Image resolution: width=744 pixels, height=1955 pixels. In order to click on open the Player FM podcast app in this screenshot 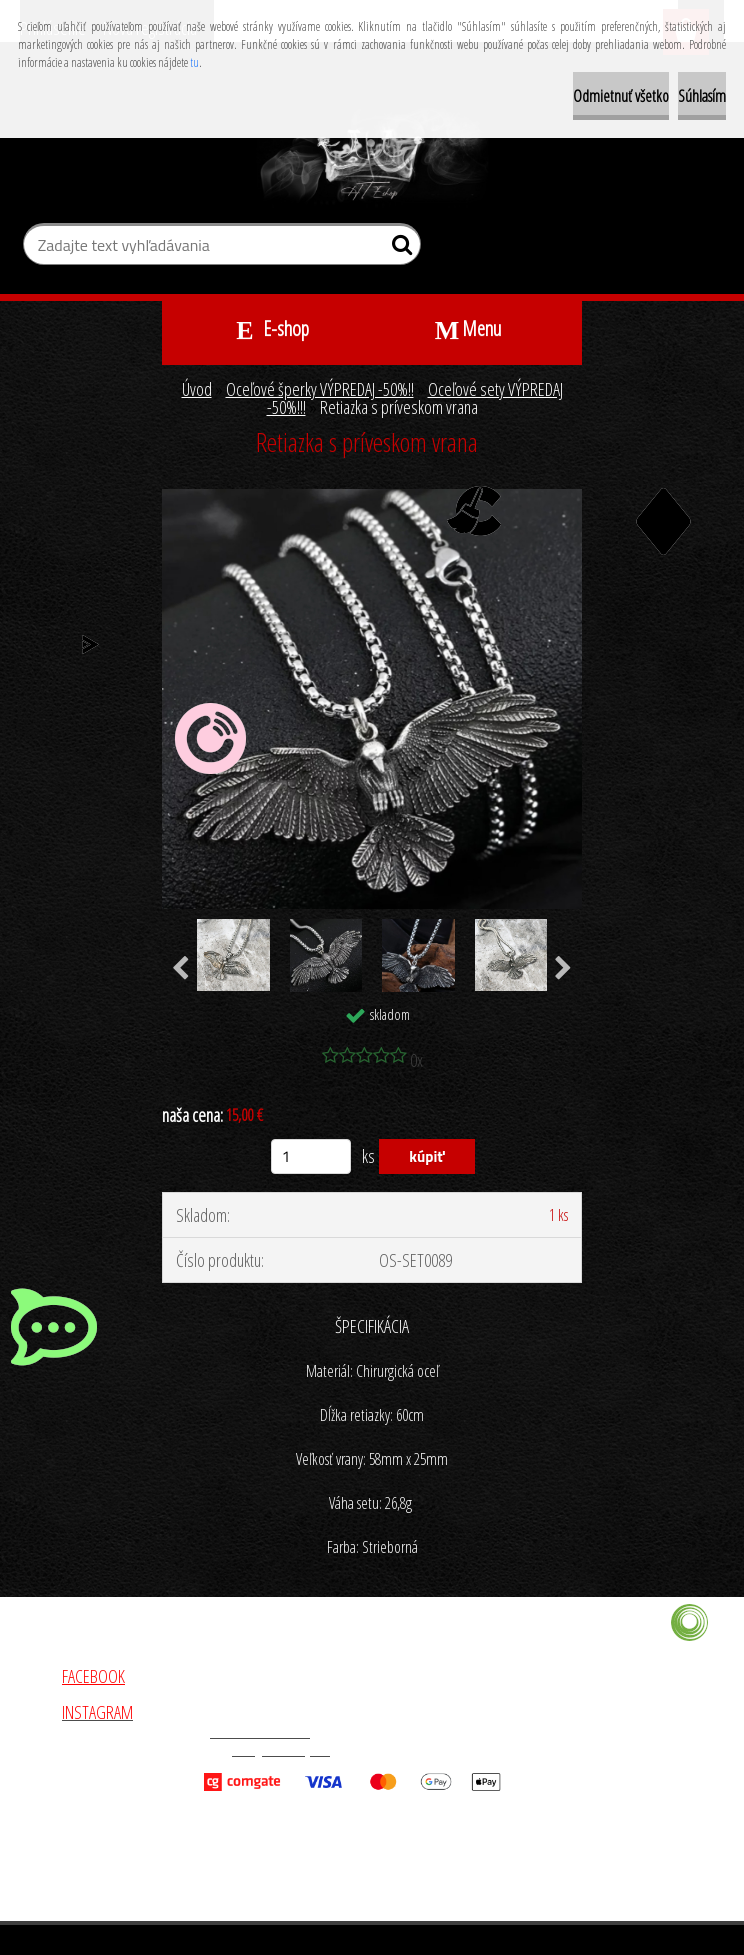, I will do `click(210, 738)`.